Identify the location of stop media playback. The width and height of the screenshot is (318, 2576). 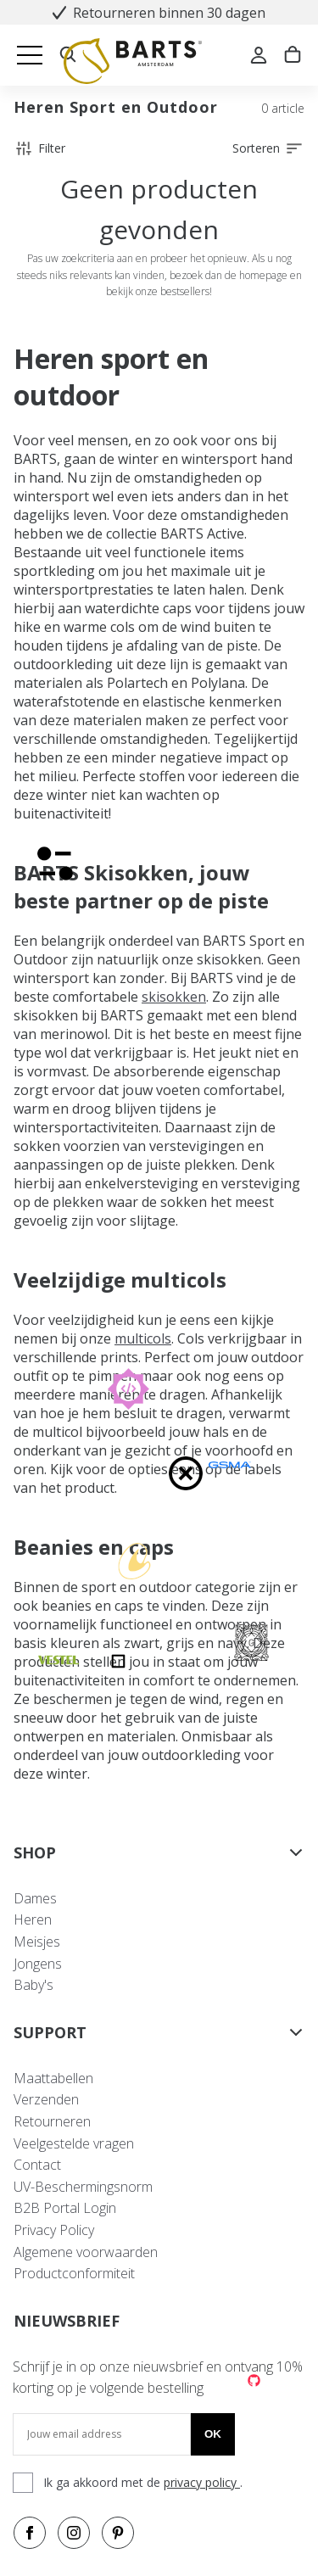
(118, 1661).